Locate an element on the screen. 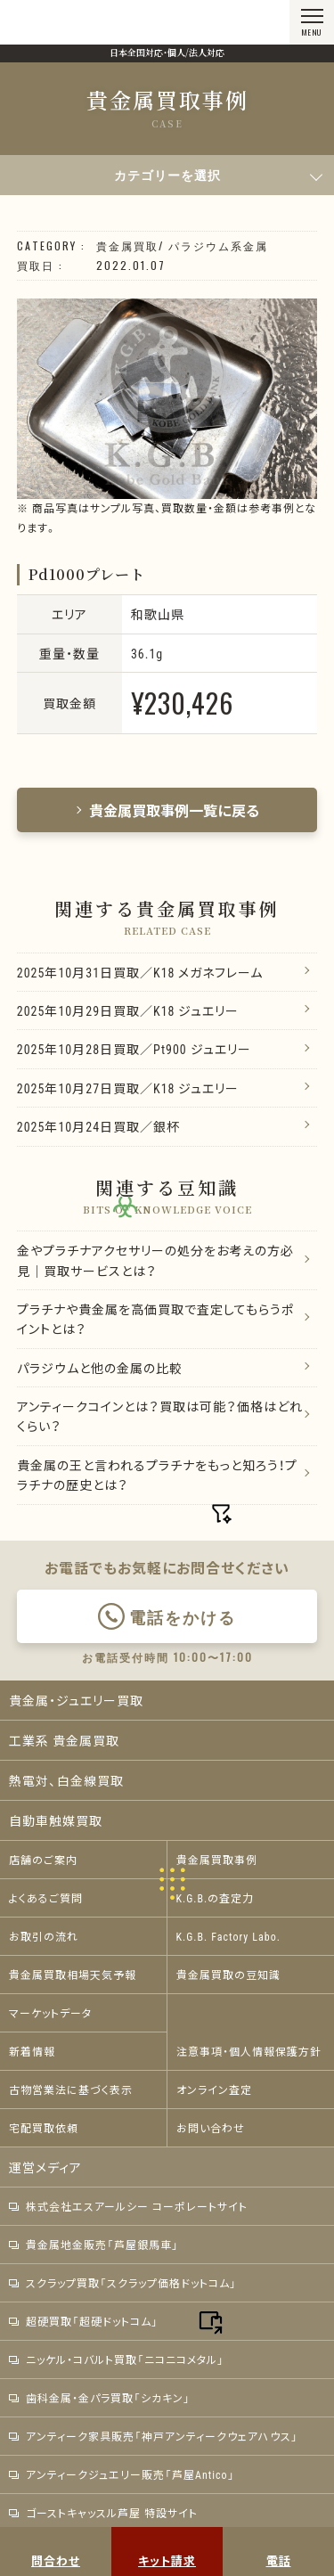 Image resolution: width=334 pixels, height=2576 pixels. share content across devices is located at coordinates (210, 2321).